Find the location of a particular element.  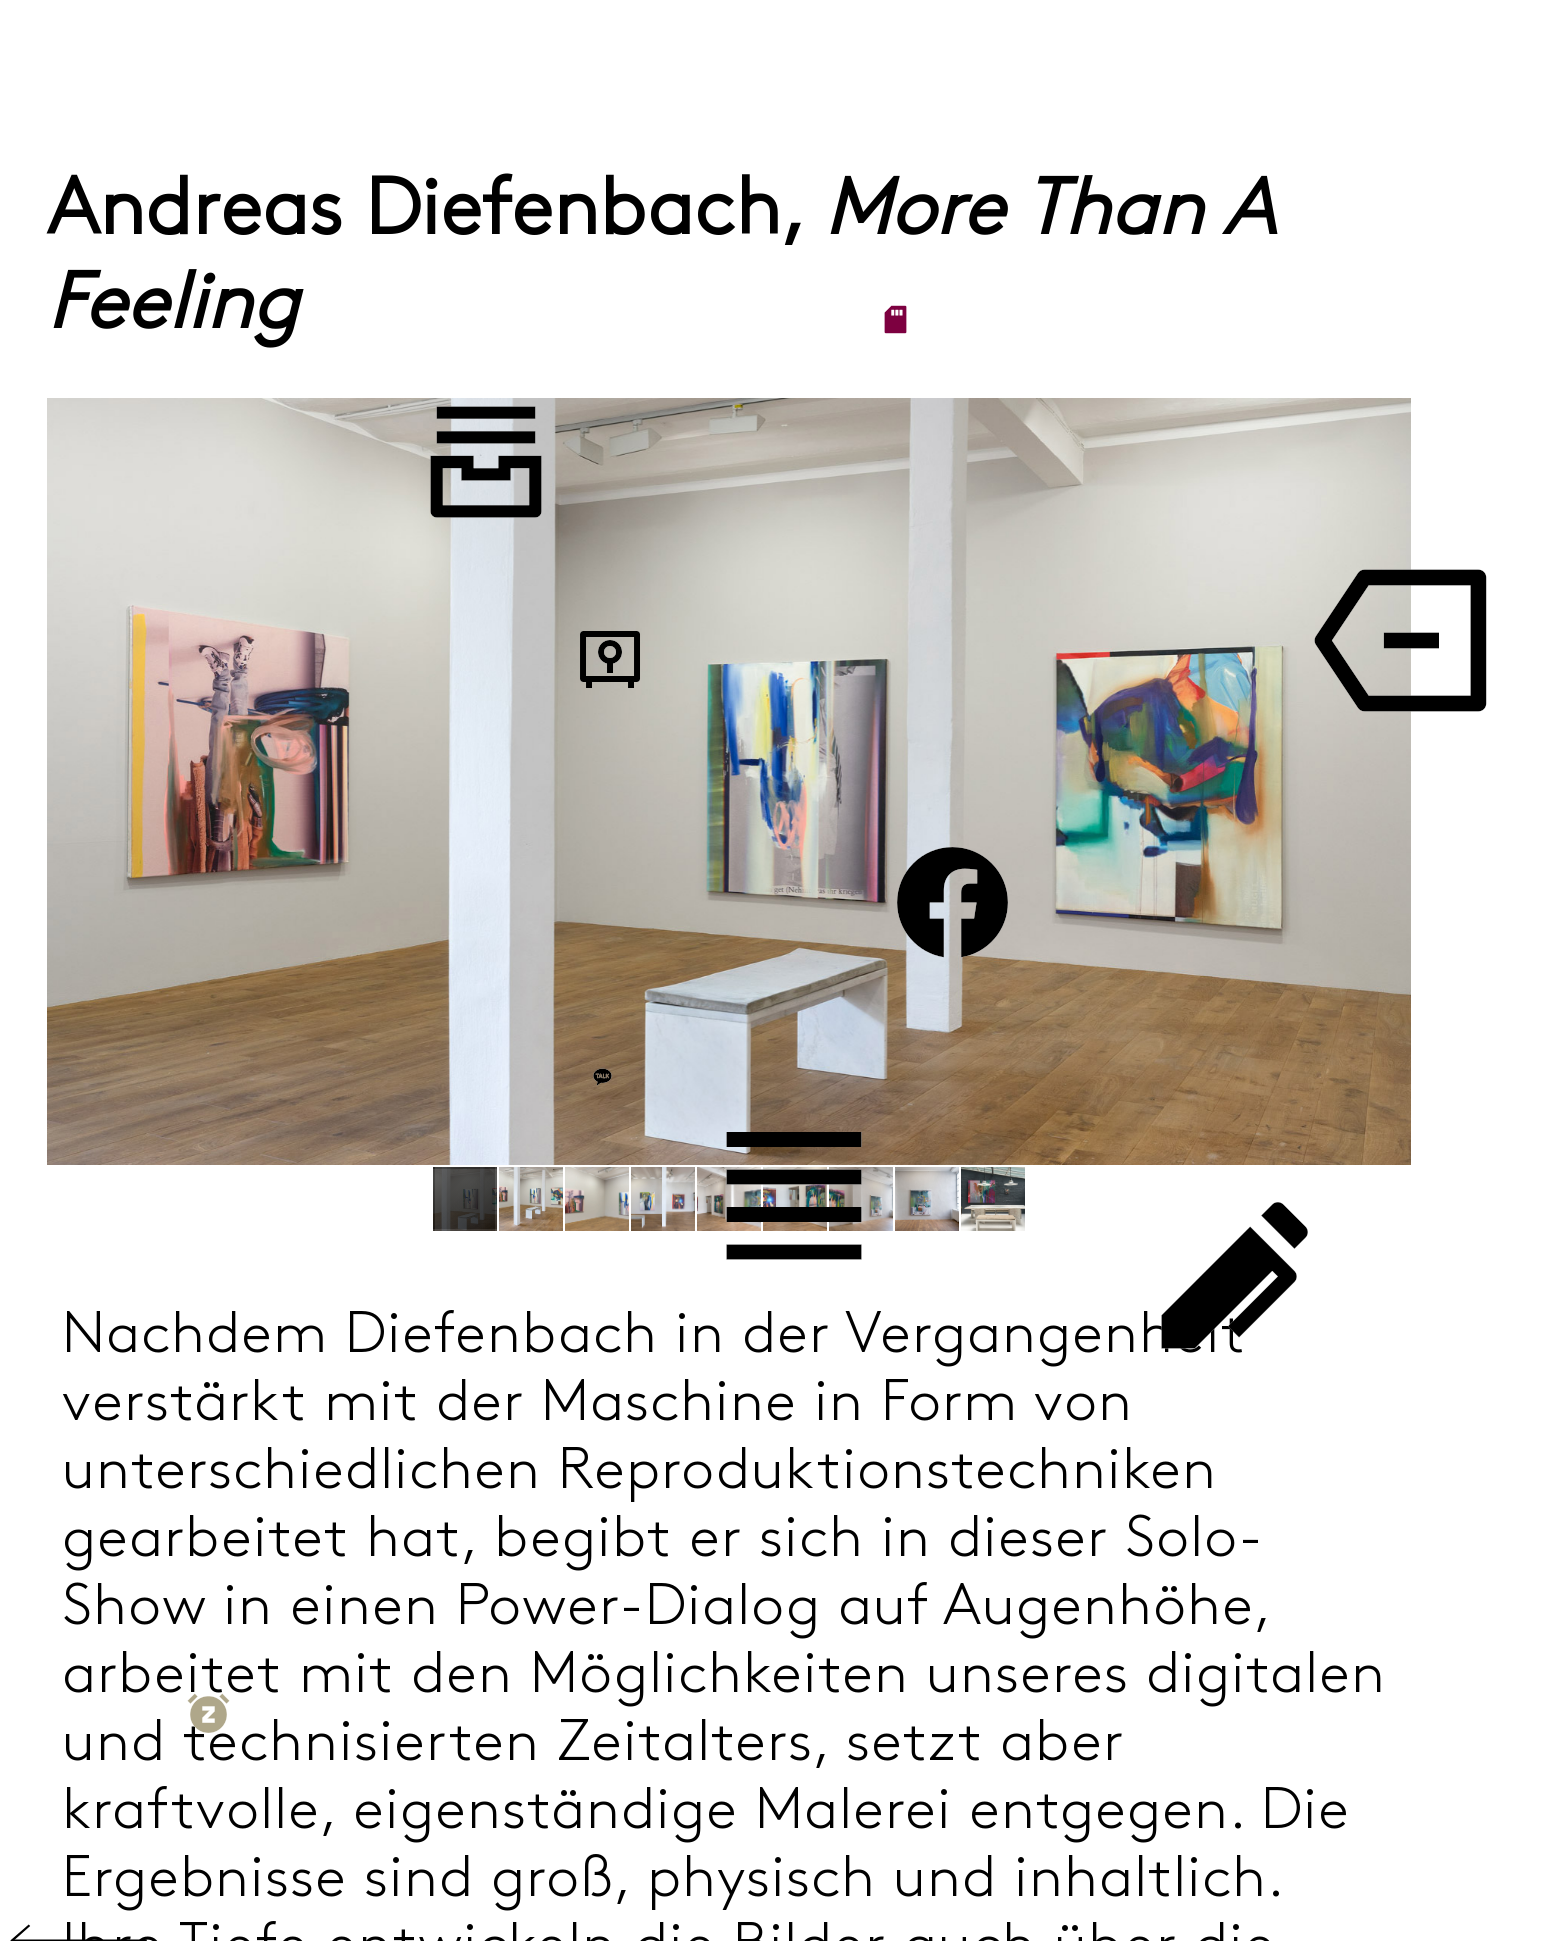

access archived files or documents is located at coordinates (486, 462).